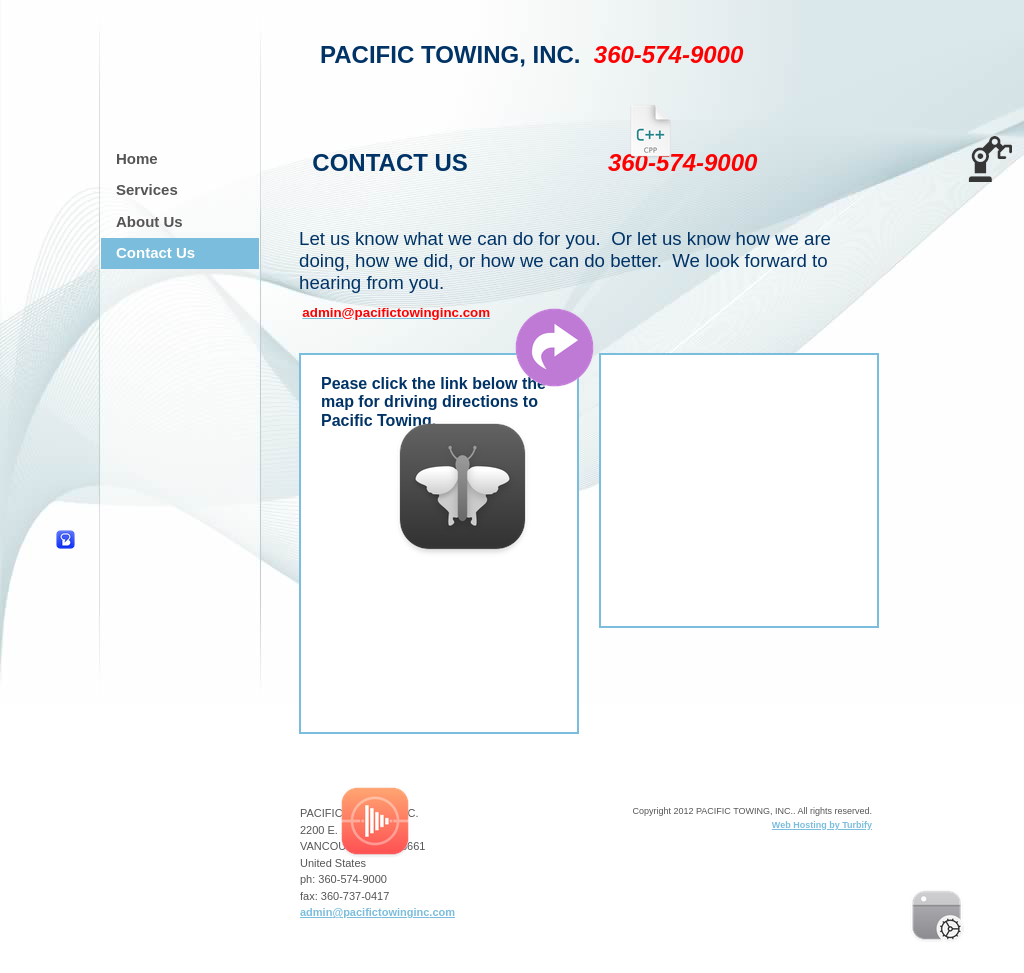  I want to click on configure window behavior settings, so click(937, 916).